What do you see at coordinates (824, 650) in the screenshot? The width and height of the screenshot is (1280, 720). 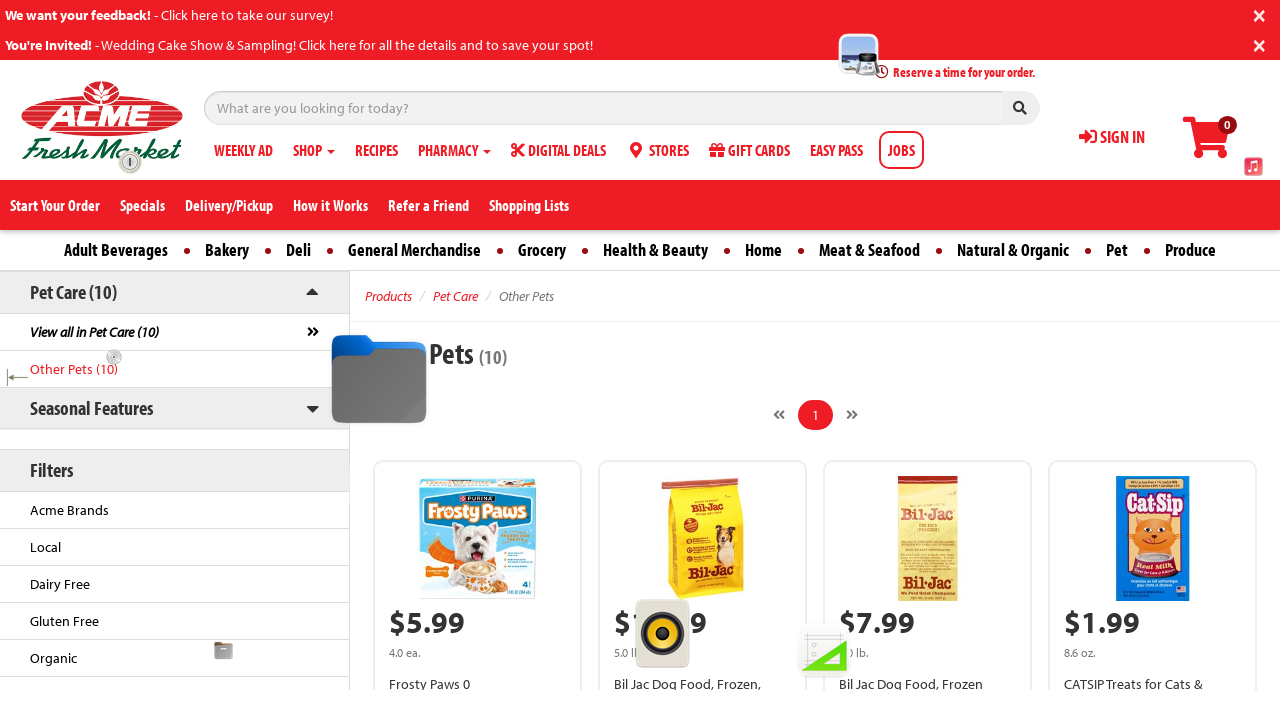 I see `open glade interface designer` at bounding box center [824, 650].